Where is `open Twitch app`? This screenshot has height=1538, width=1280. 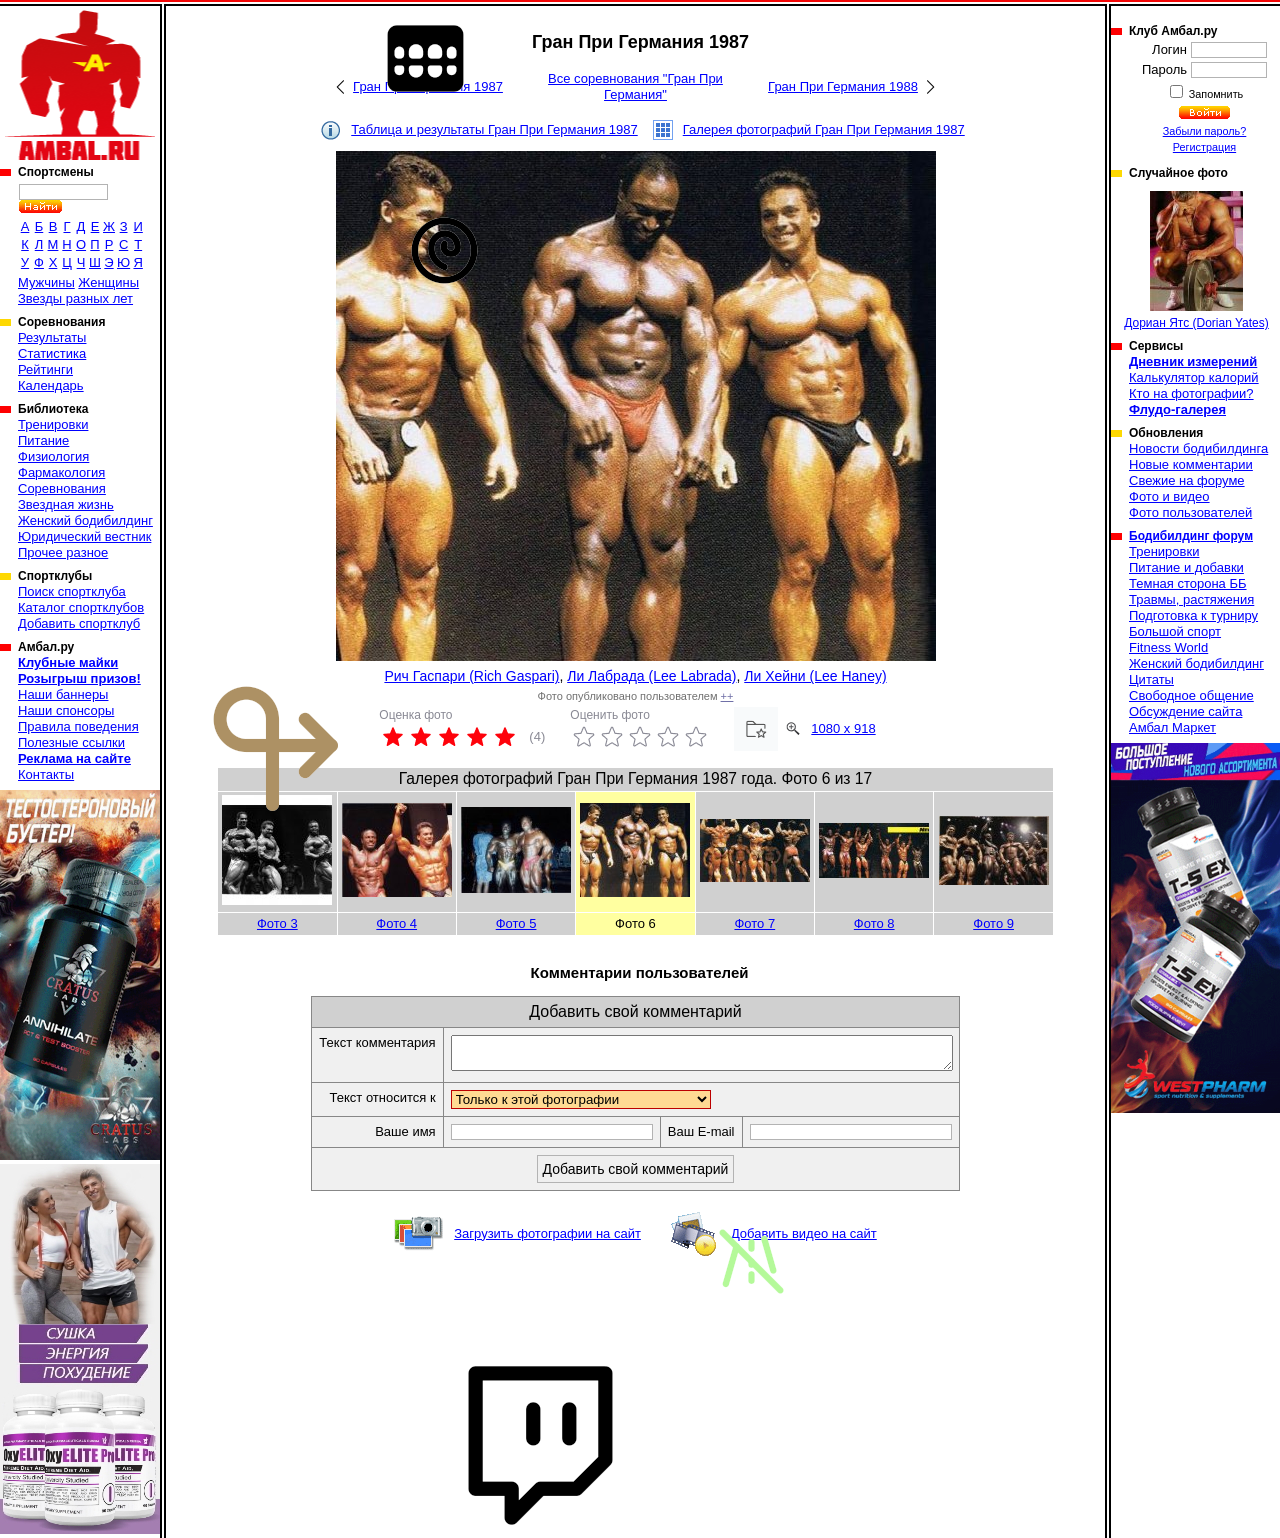 open Twitch app is located at coordinates (540, 1445).